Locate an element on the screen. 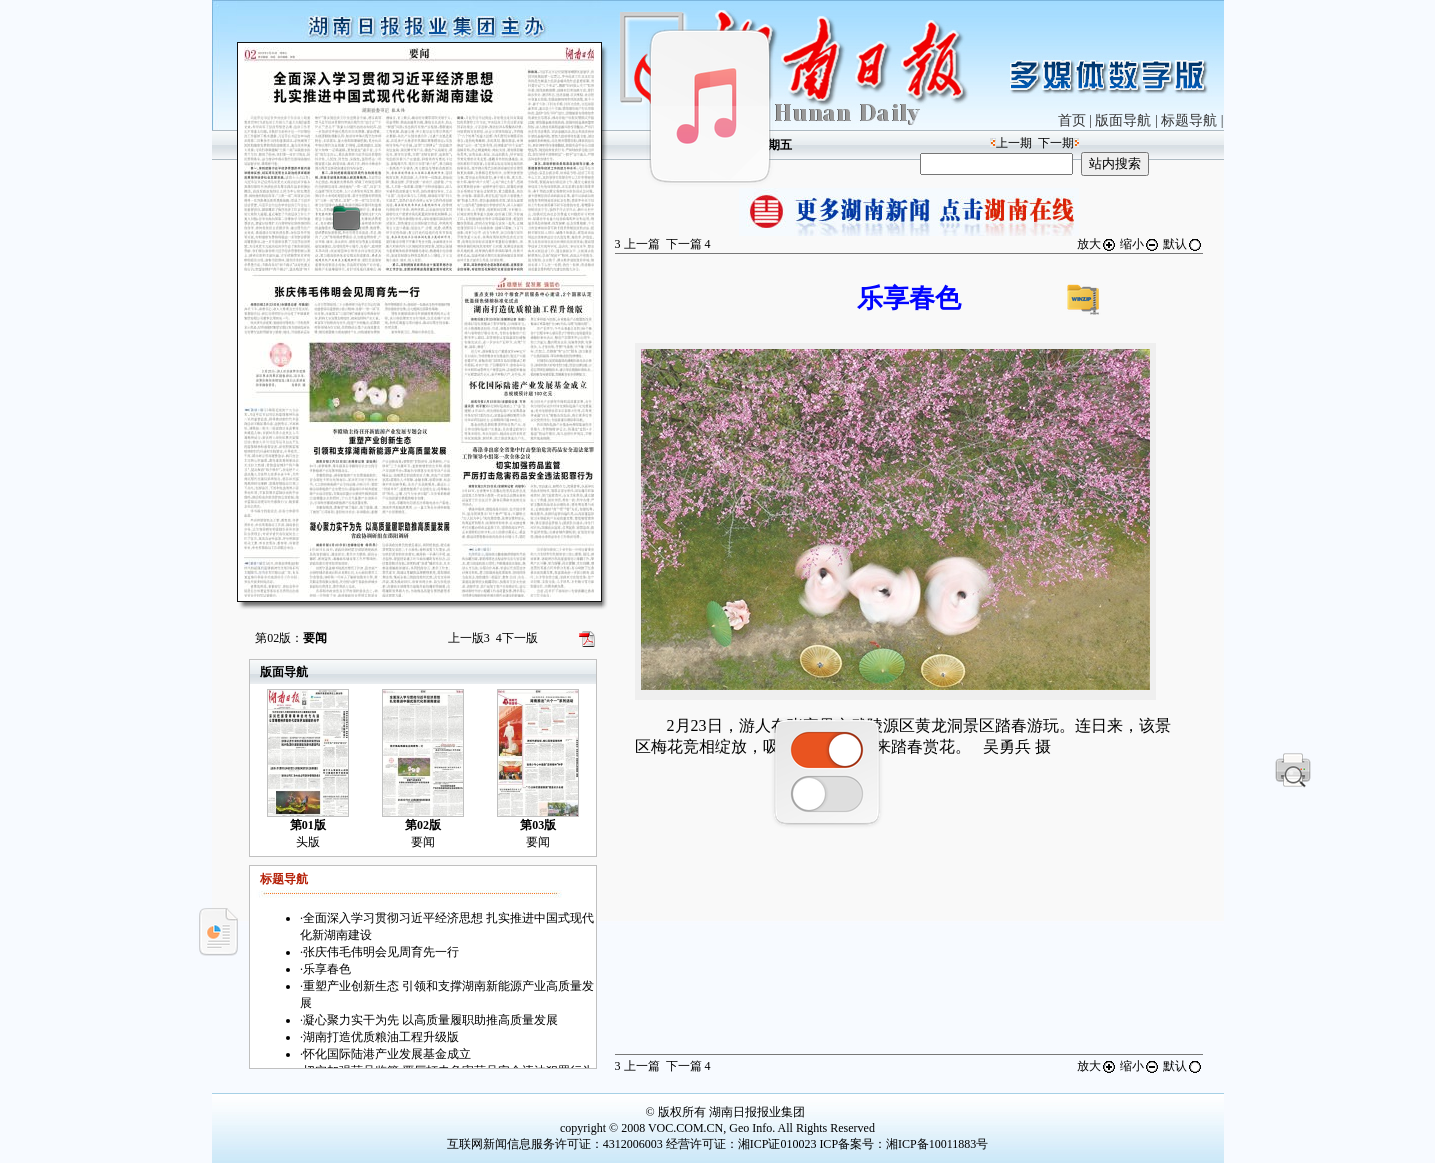  open folder containing WinZip compressed files is located at coordinates (1083, 298).